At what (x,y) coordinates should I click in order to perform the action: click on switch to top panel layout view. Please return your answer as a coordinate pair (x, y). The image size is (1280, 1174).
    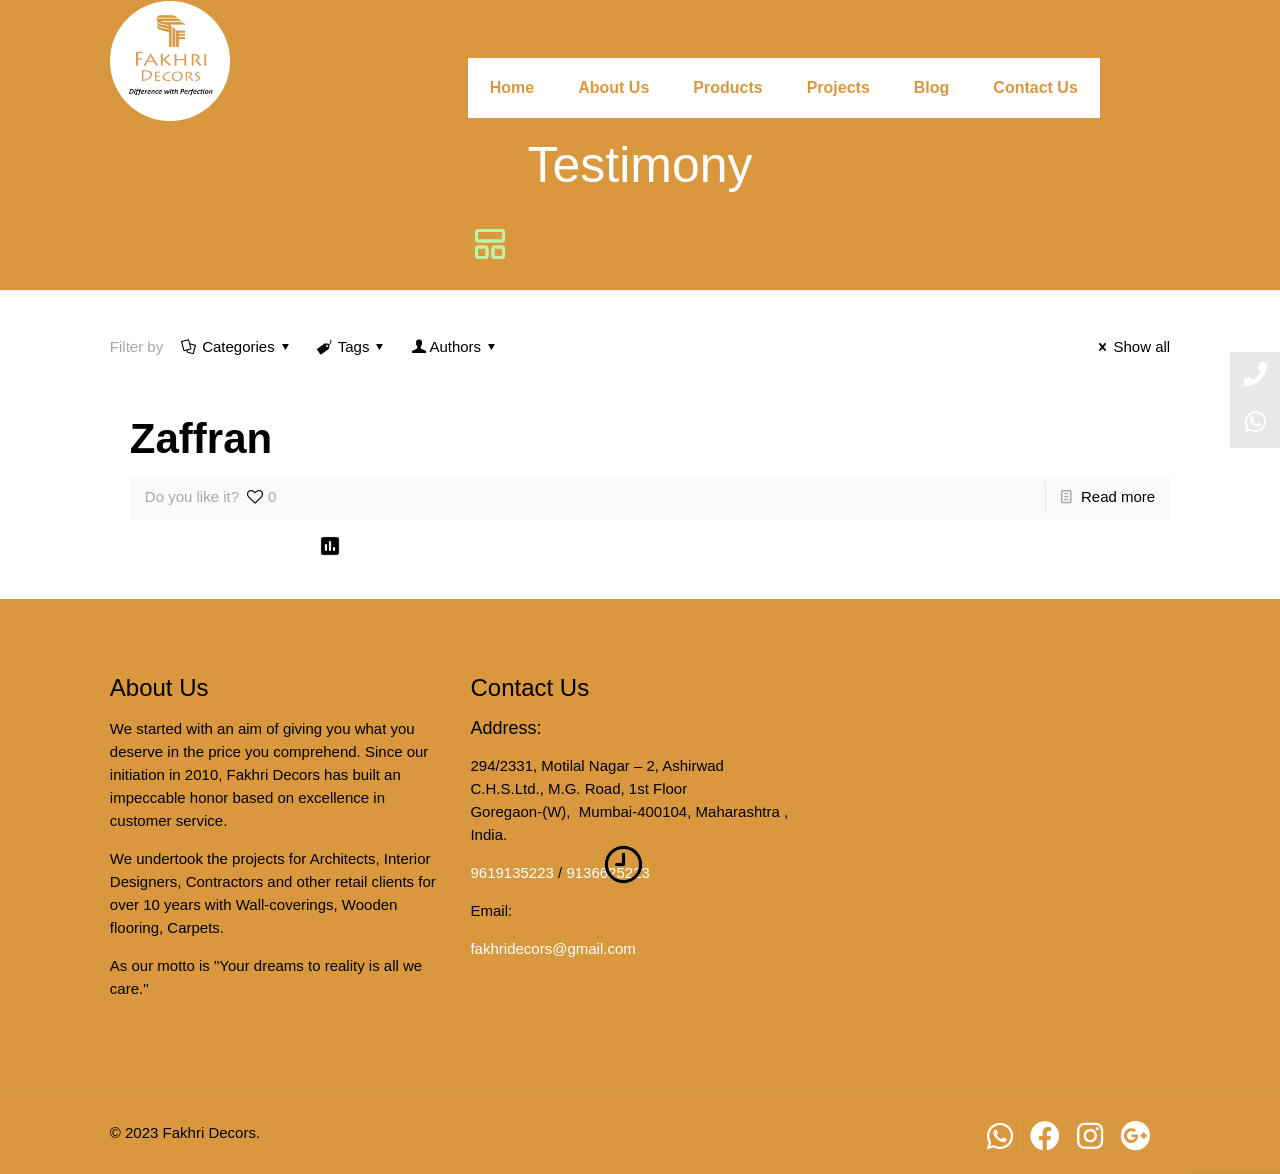
    Looking at the image, I should click on (490, 244).